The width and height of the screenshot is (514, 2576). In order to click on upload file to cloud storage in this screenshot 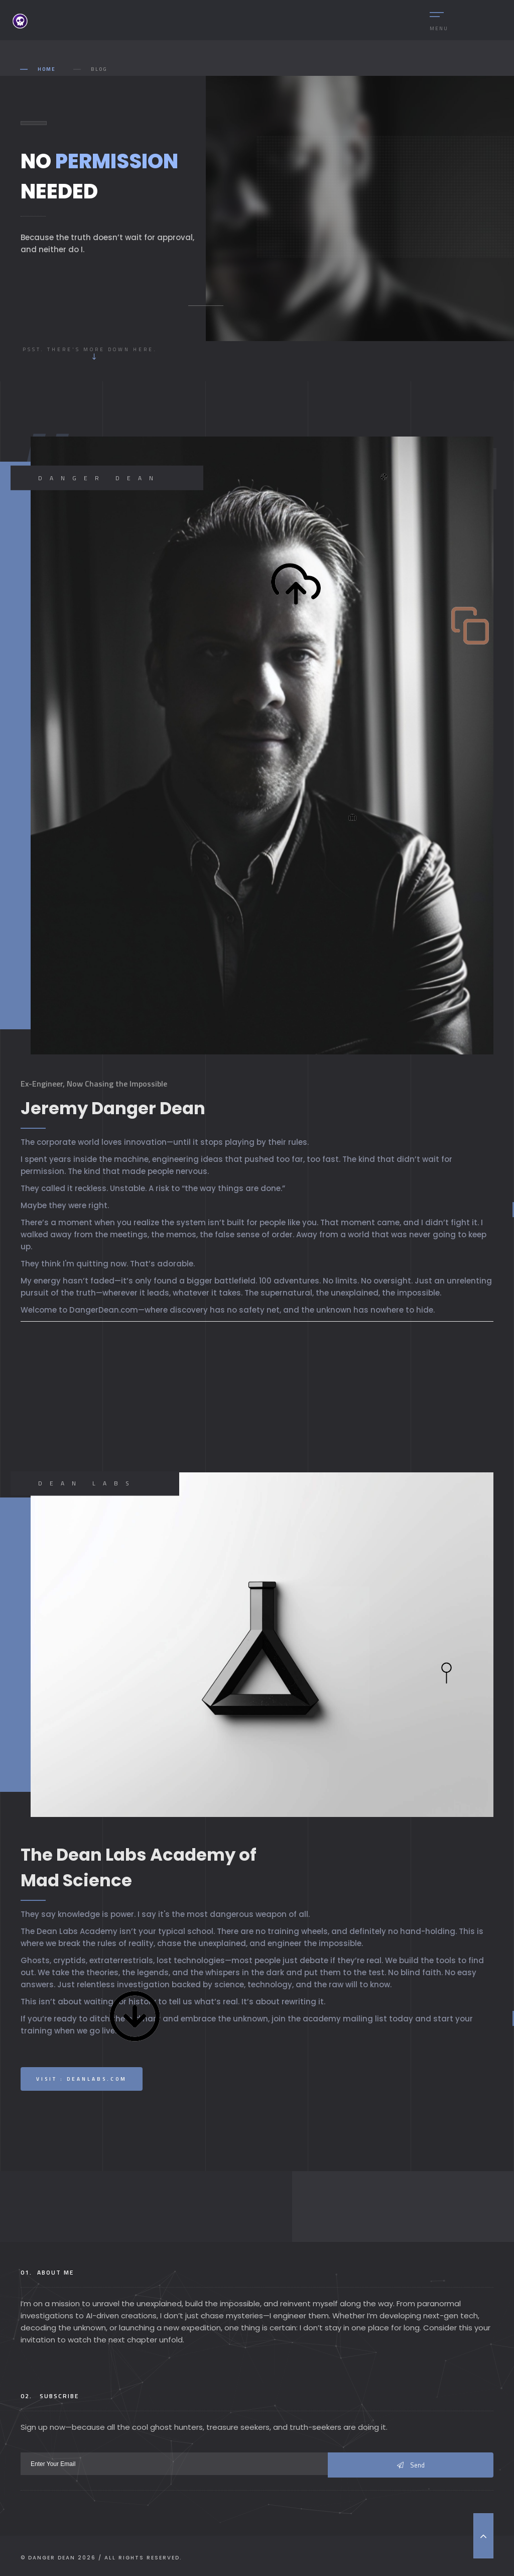, I will do `click(296, 584)`.